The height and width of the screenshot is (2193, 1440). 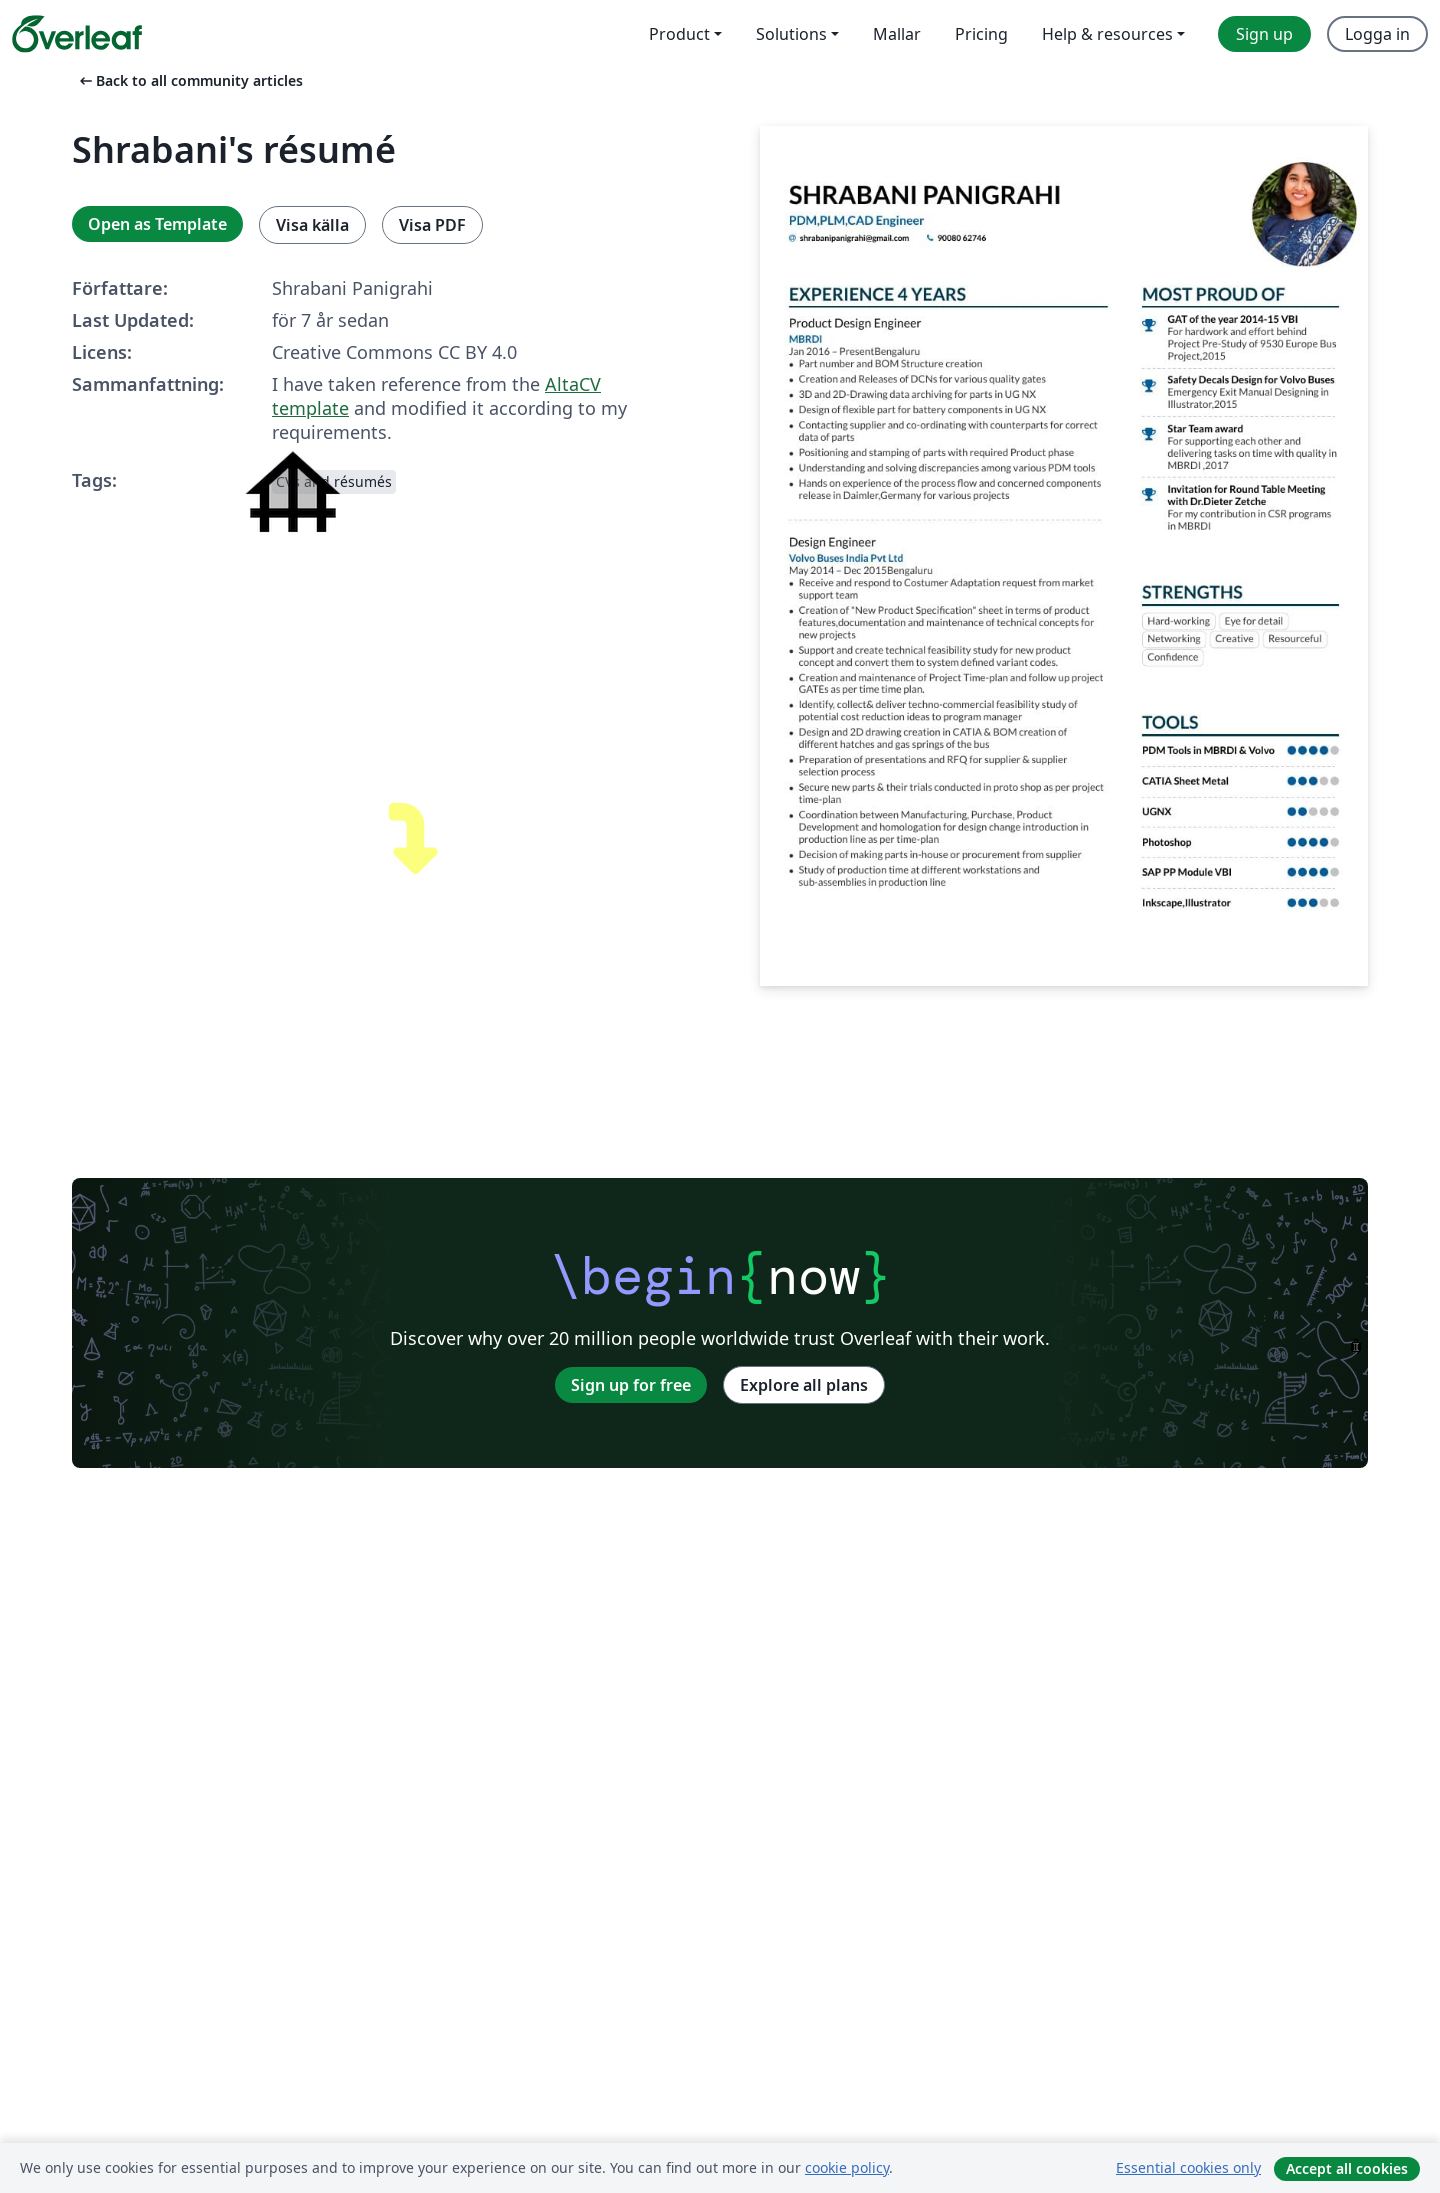 What do you see at coordinates (293, 494) in the screenshot?
I see `view property foundation details` at bounding box center [293, 494].